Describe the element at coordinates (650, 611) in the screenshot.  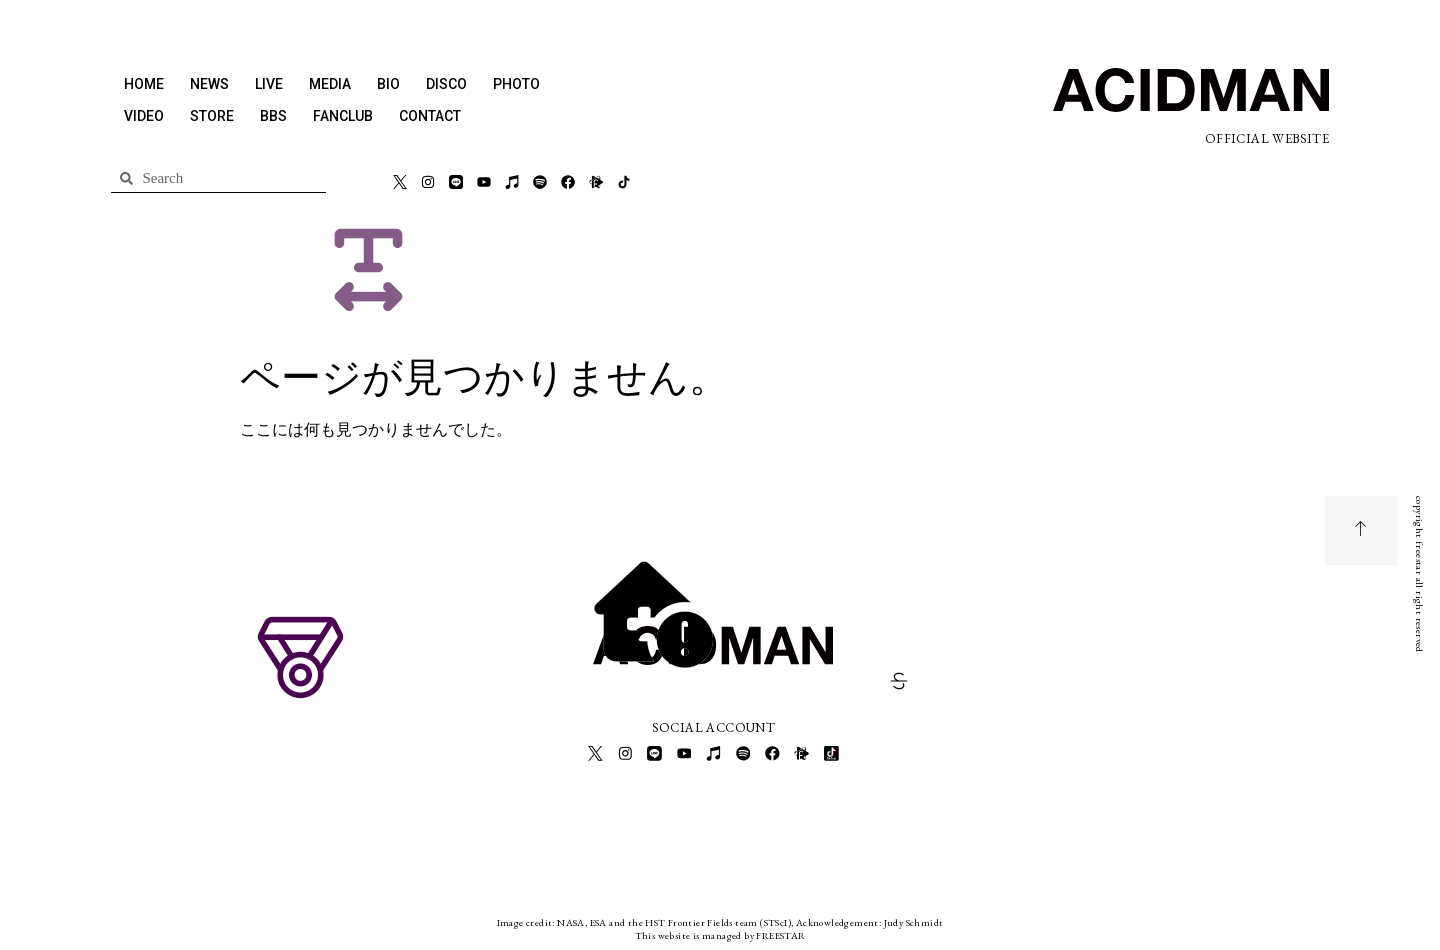
I see `home healthcare alert or urgent medical notice` at that location.